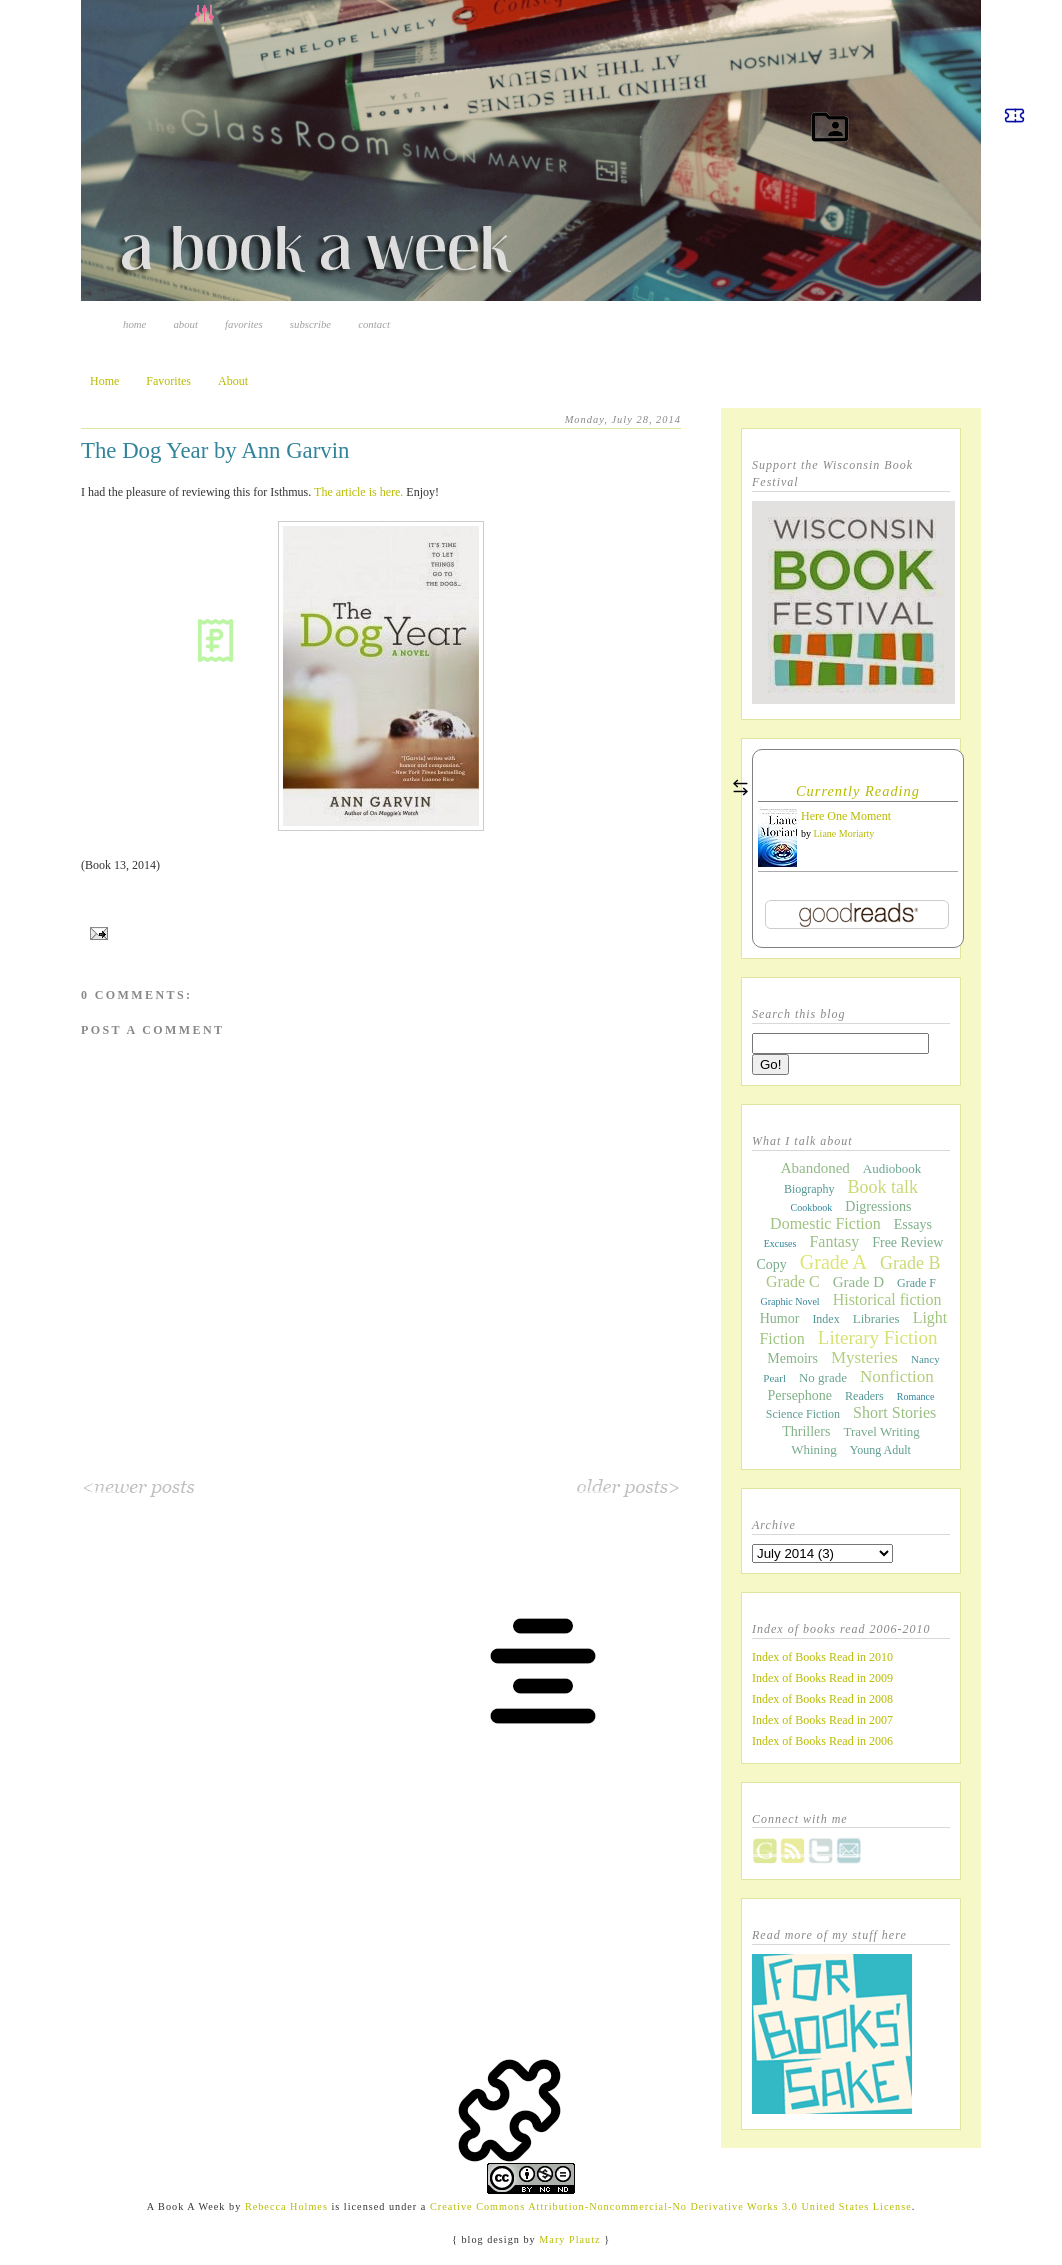  Describe the element at coordinates (543, 1671) in the screenshot. I see `center align text` at that location.